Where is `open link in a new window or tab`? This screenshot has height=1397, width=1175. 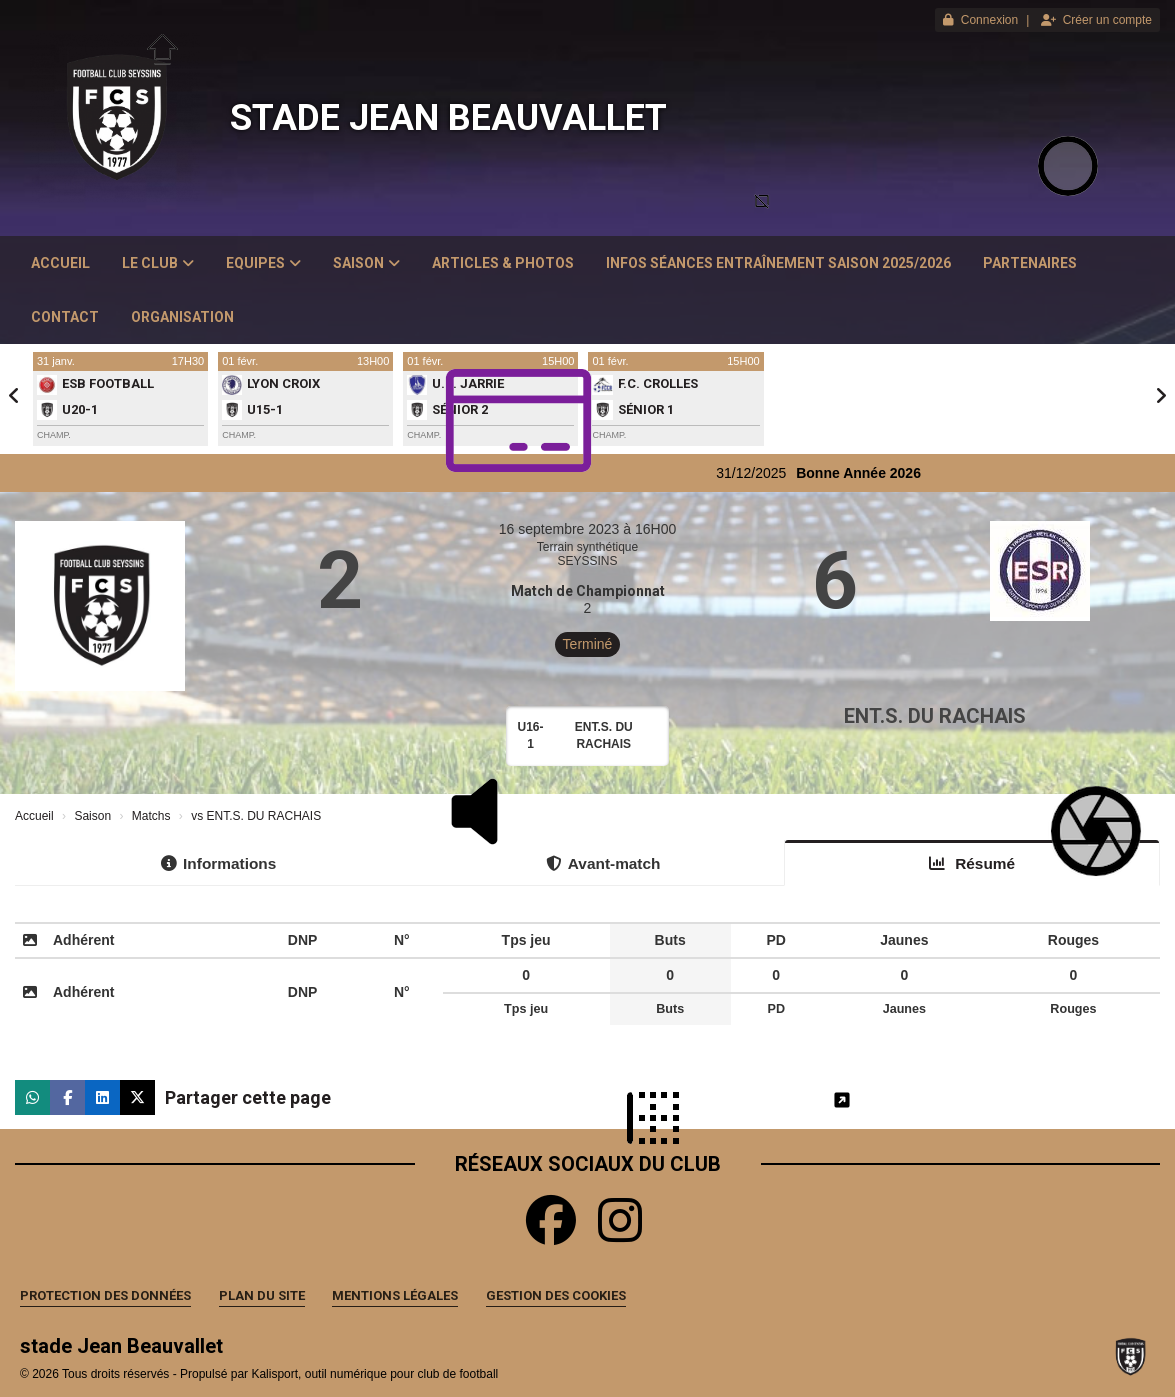 open link in a new window or tab is located at coordinates (842, 1100).